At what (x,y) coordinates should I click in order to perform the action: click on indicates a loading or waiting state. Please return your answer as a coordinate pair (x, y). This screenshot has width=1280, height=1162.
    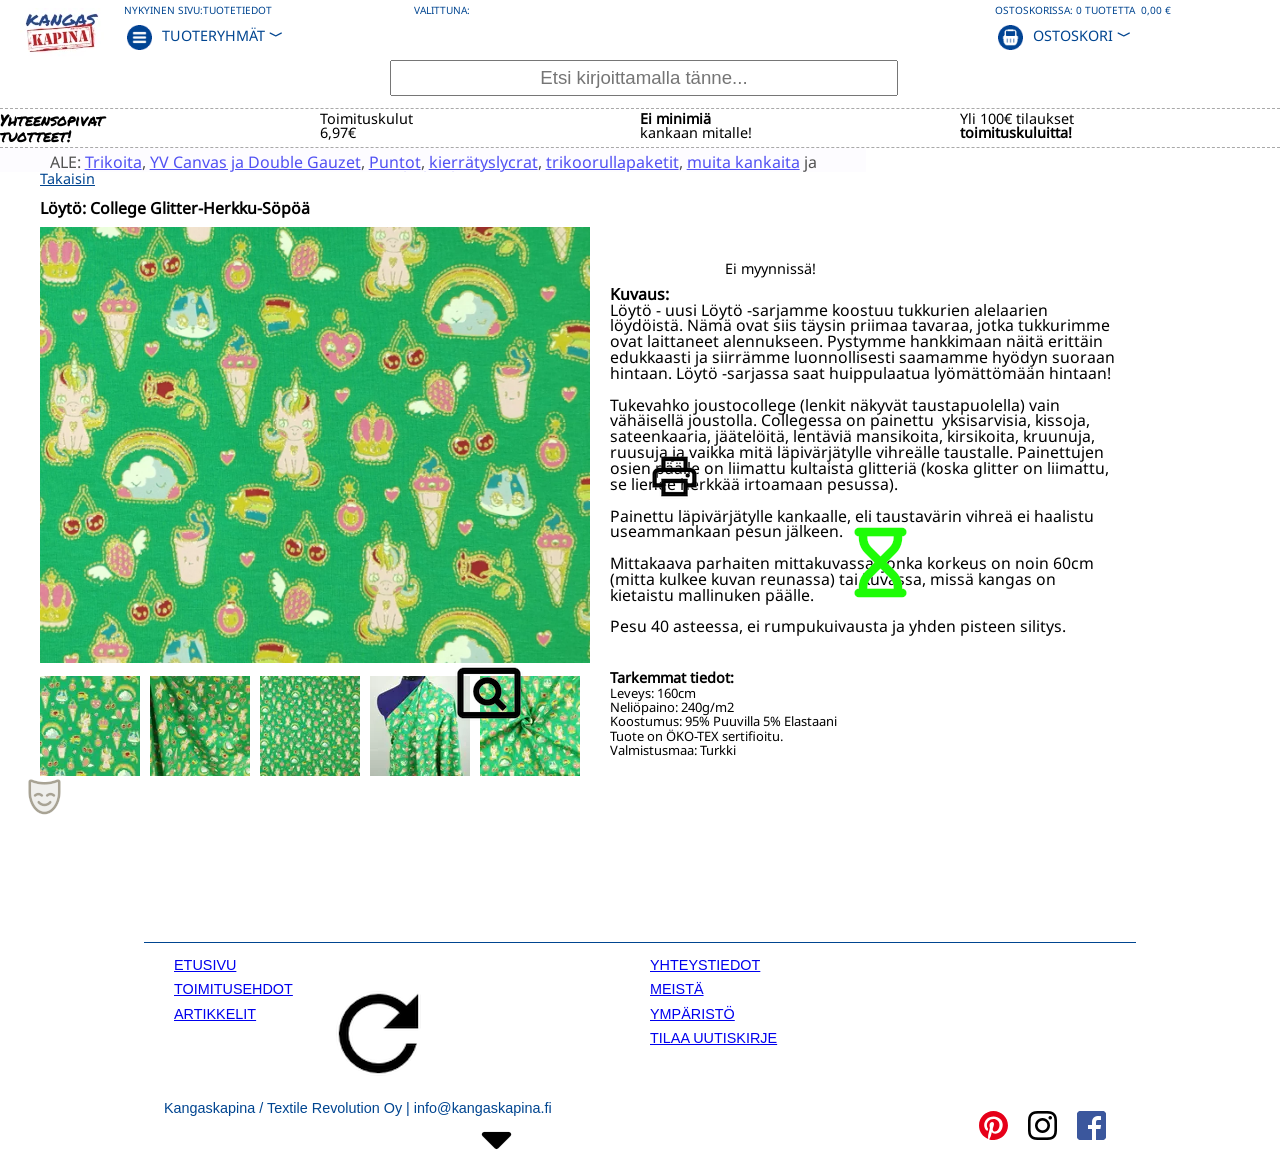
    Looking at the image, I should click on (880, 562).